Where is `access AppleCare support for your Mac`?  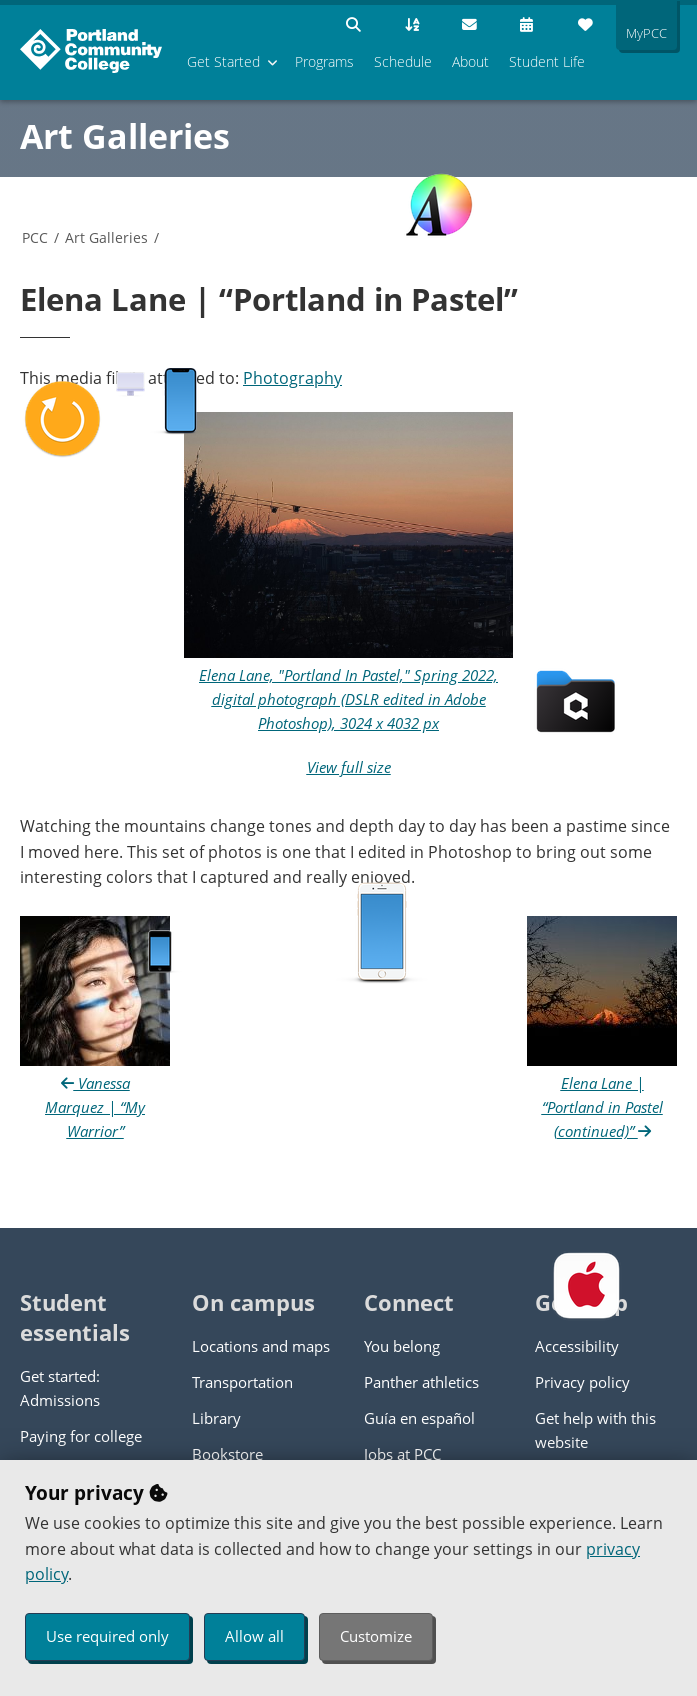 access AppleCare support for your Mac is located at coordinates (586, 1285).